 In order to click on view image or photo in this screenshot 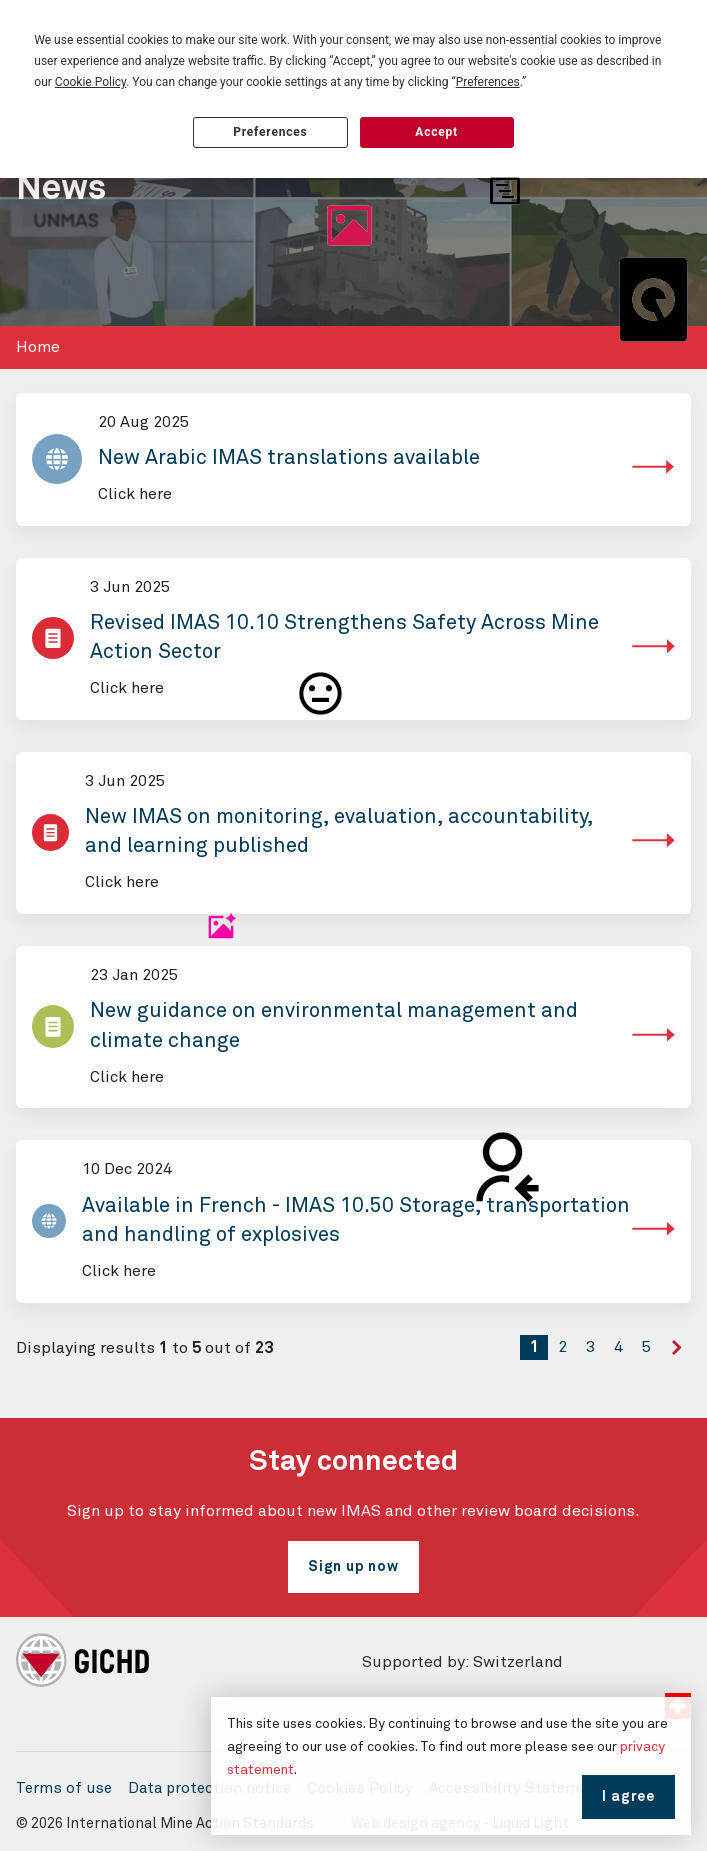, I will do `click(349, 225)`.